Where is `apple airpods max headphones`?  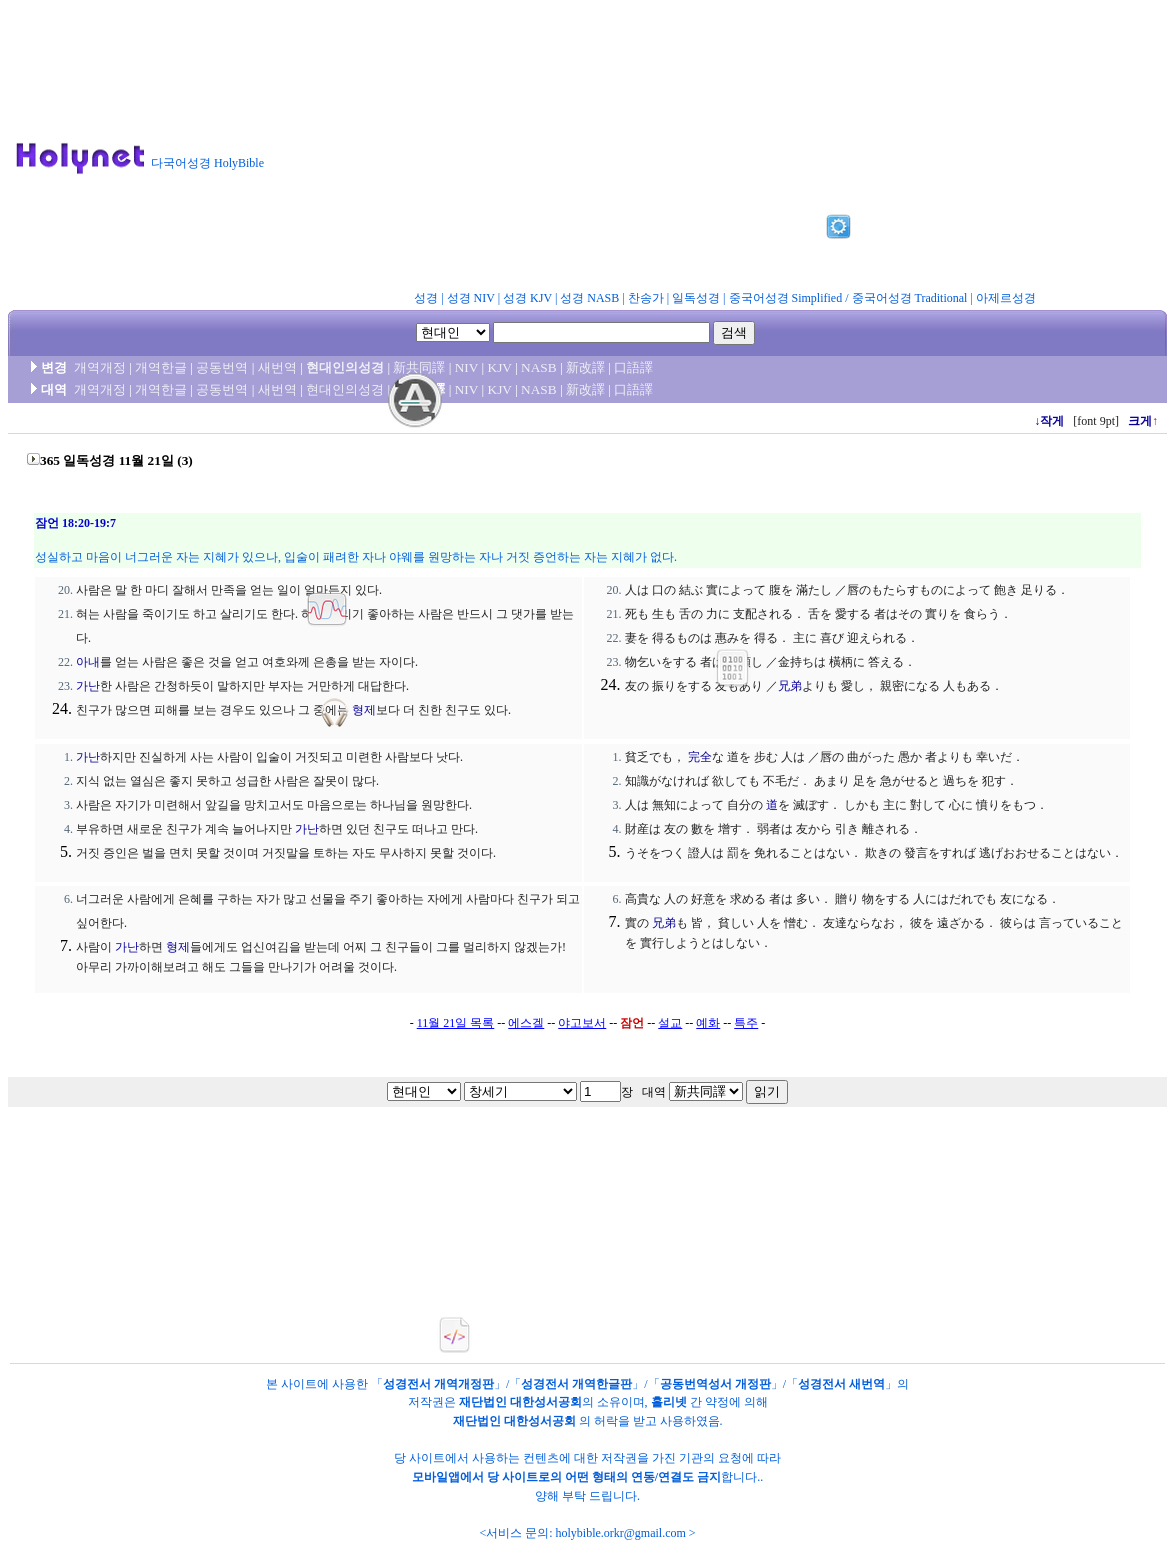
apple airpods max headphones is located at coordinates (334, 712).